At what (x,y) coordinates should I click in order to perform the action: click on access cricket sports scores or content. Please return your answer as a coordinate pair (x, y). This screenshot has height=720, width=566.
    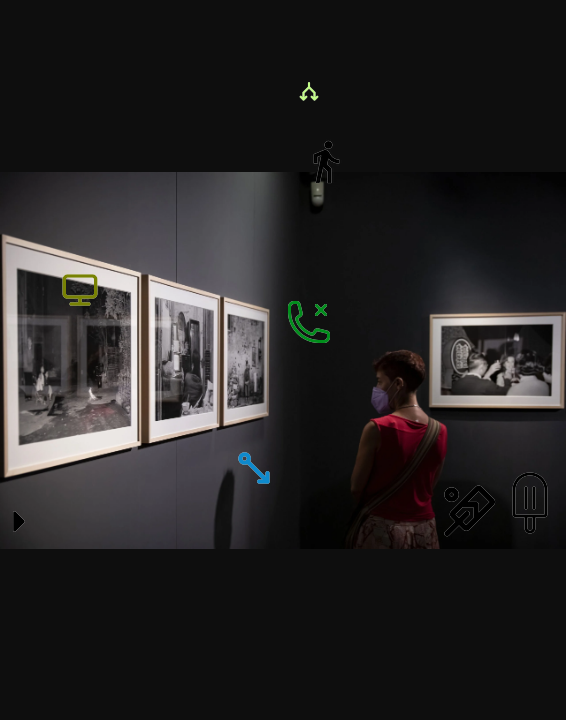
    Looking at the image, I should click on (467, 510).